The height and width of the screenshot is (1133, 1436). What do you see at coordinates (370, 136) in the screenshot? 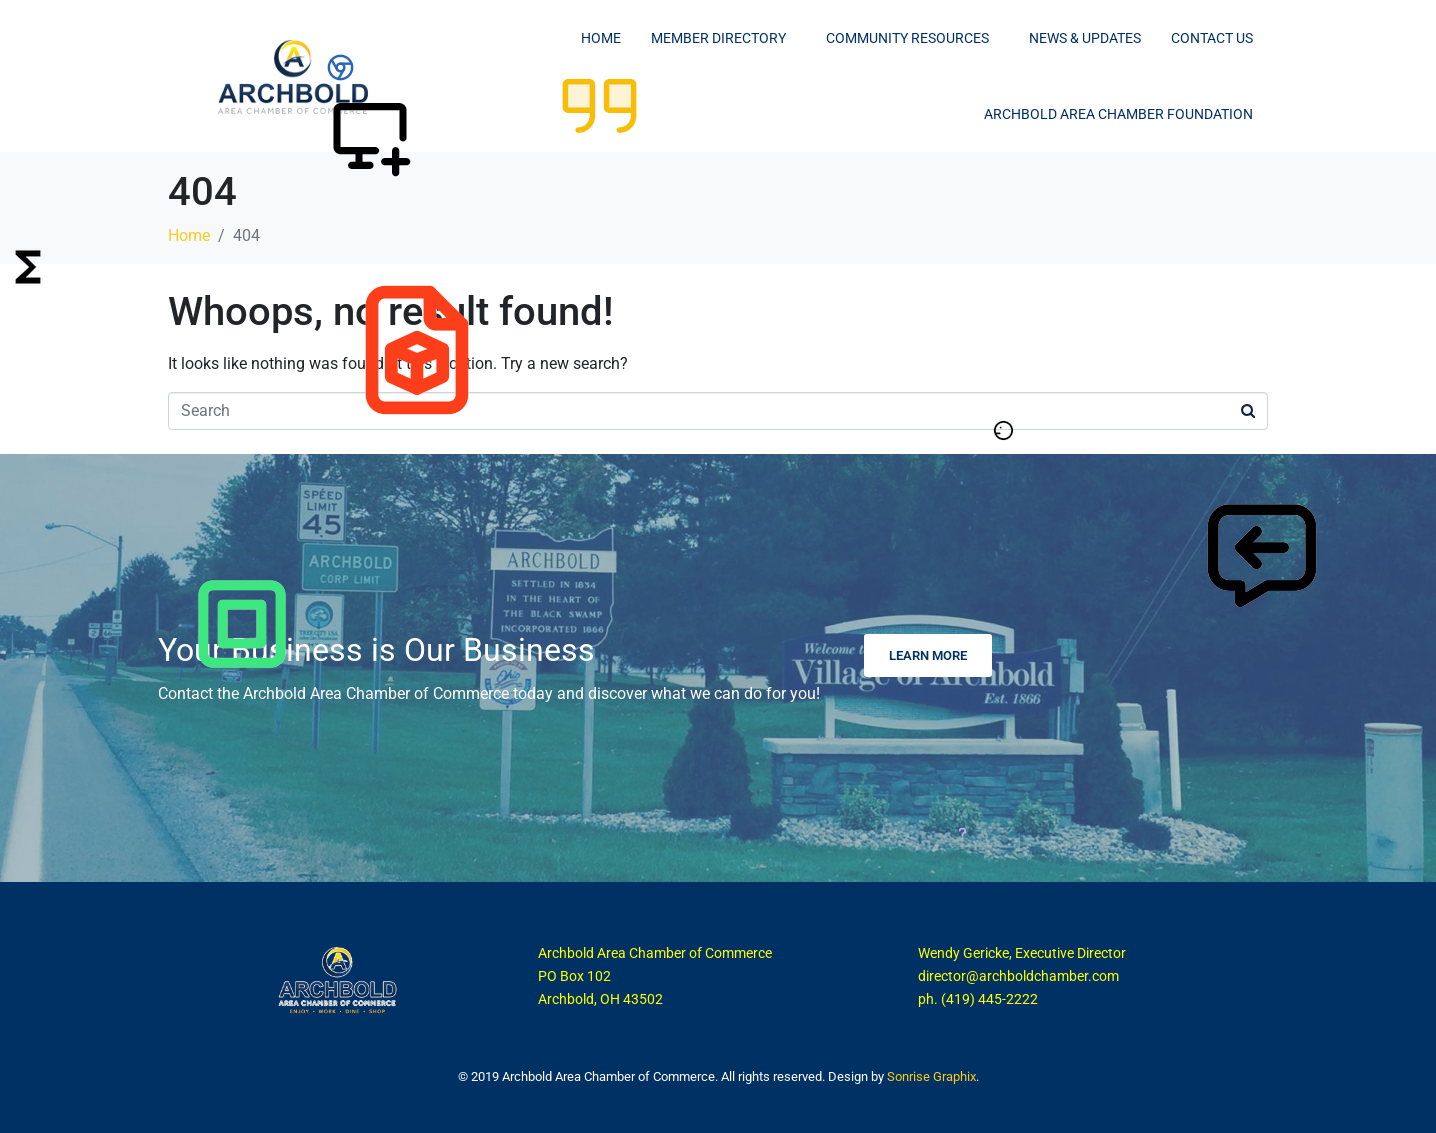
I see `add a new desktop or monitor` at bounding box center [370, 136].